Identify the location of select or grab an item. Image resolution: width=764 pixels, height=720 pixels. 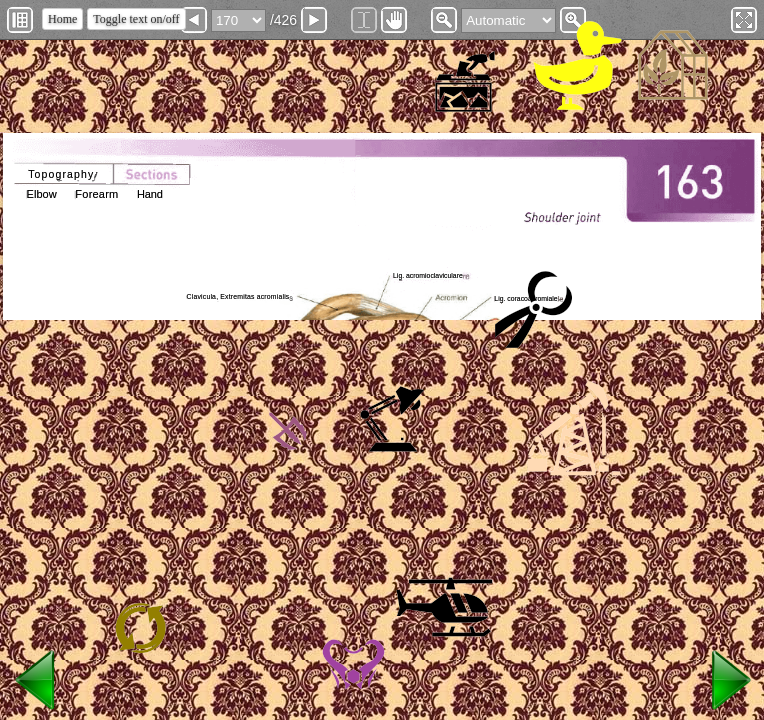
(533, 309).